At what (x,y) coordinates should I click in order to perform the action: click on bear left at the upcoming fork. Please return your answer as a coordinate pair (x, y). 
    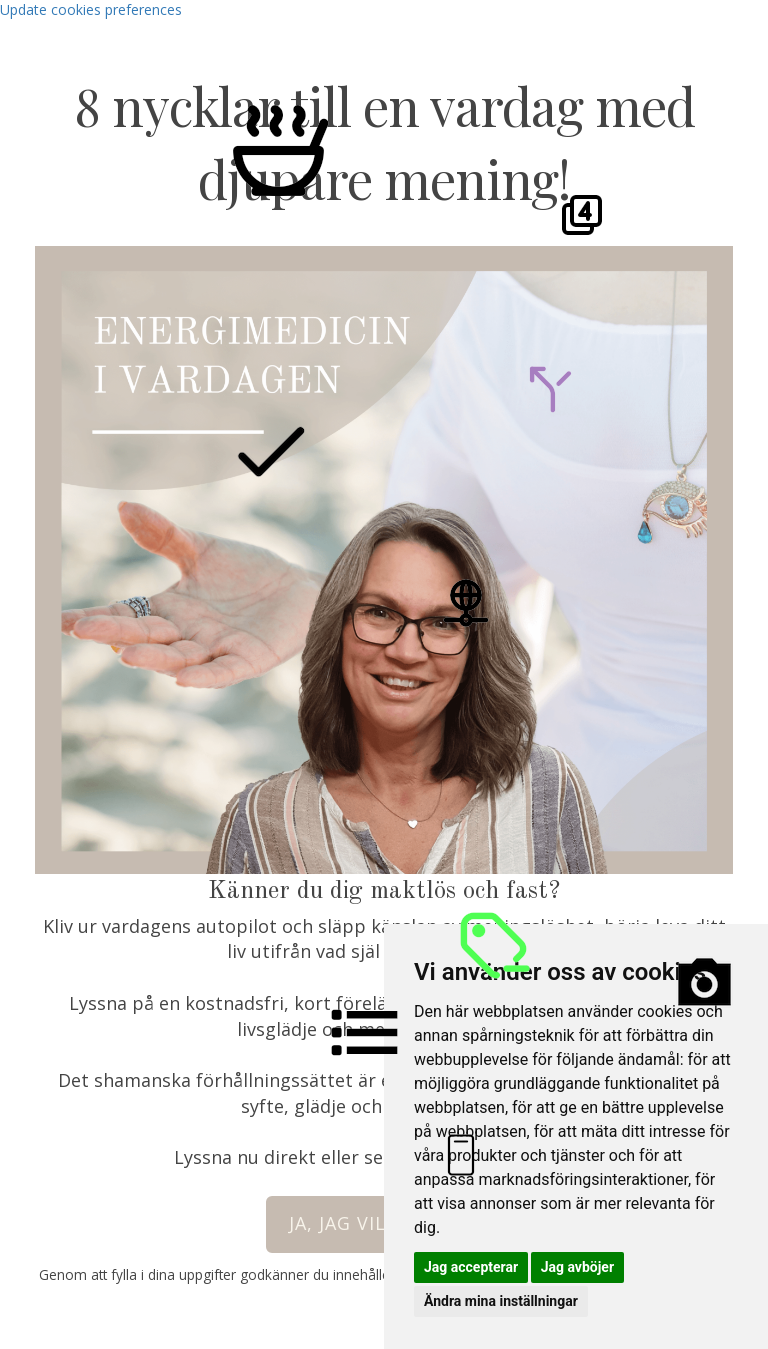
    Looking at the image, I should click on (550, 389).